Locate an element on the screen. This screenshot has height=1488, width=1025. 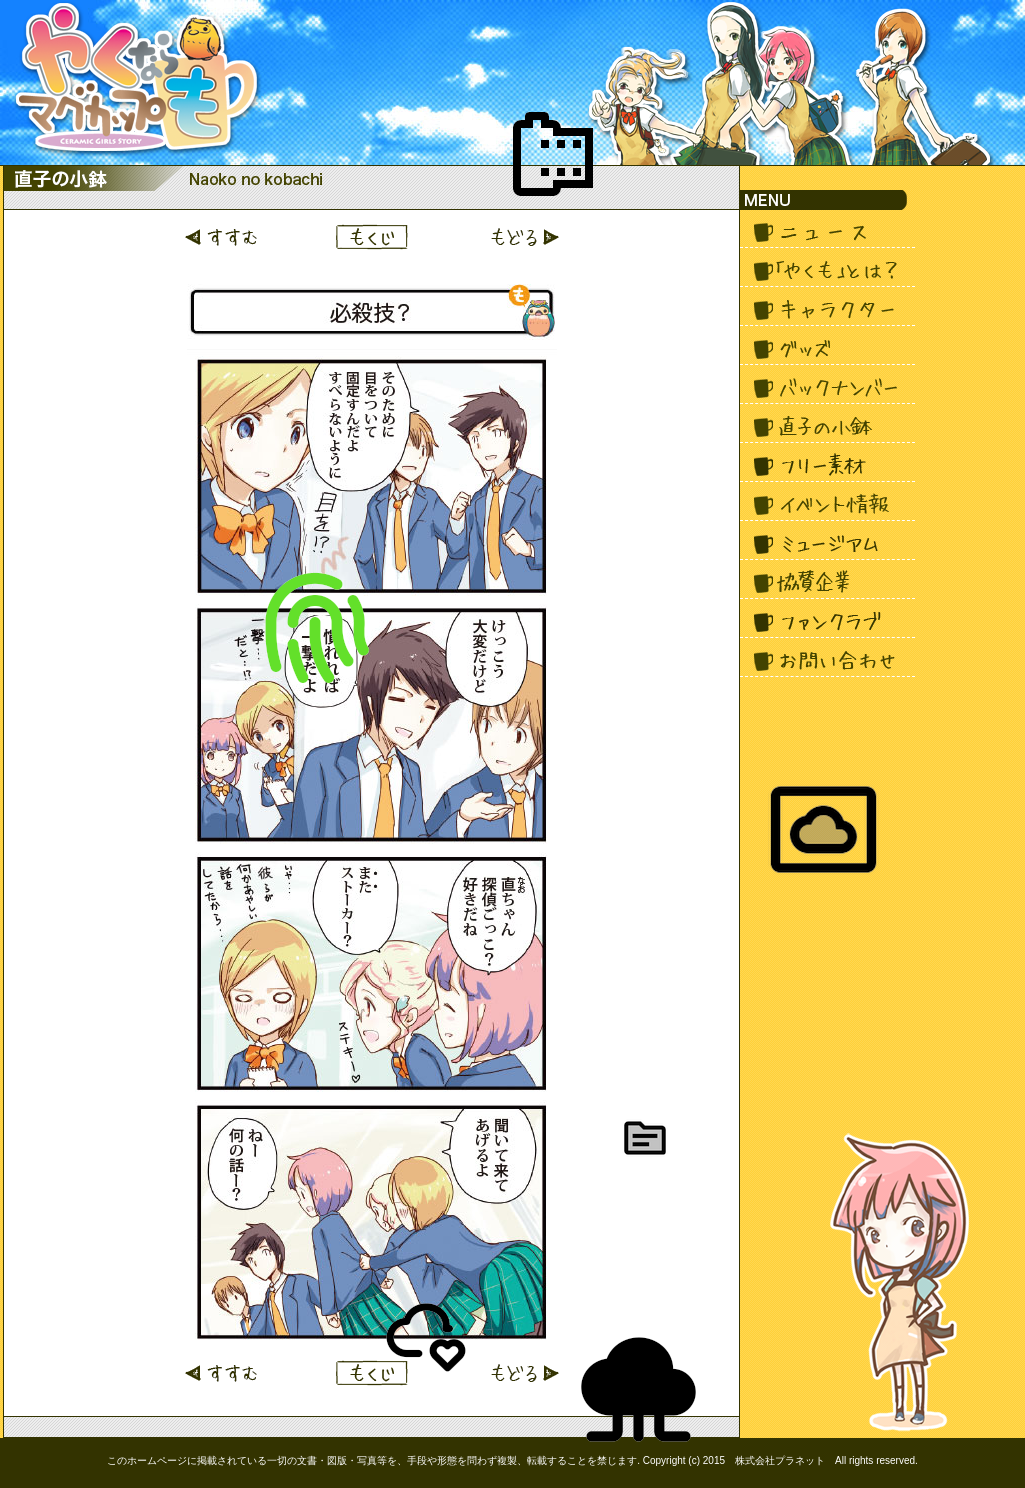
add to cloud favorites is located at coordinates (426, 1332).